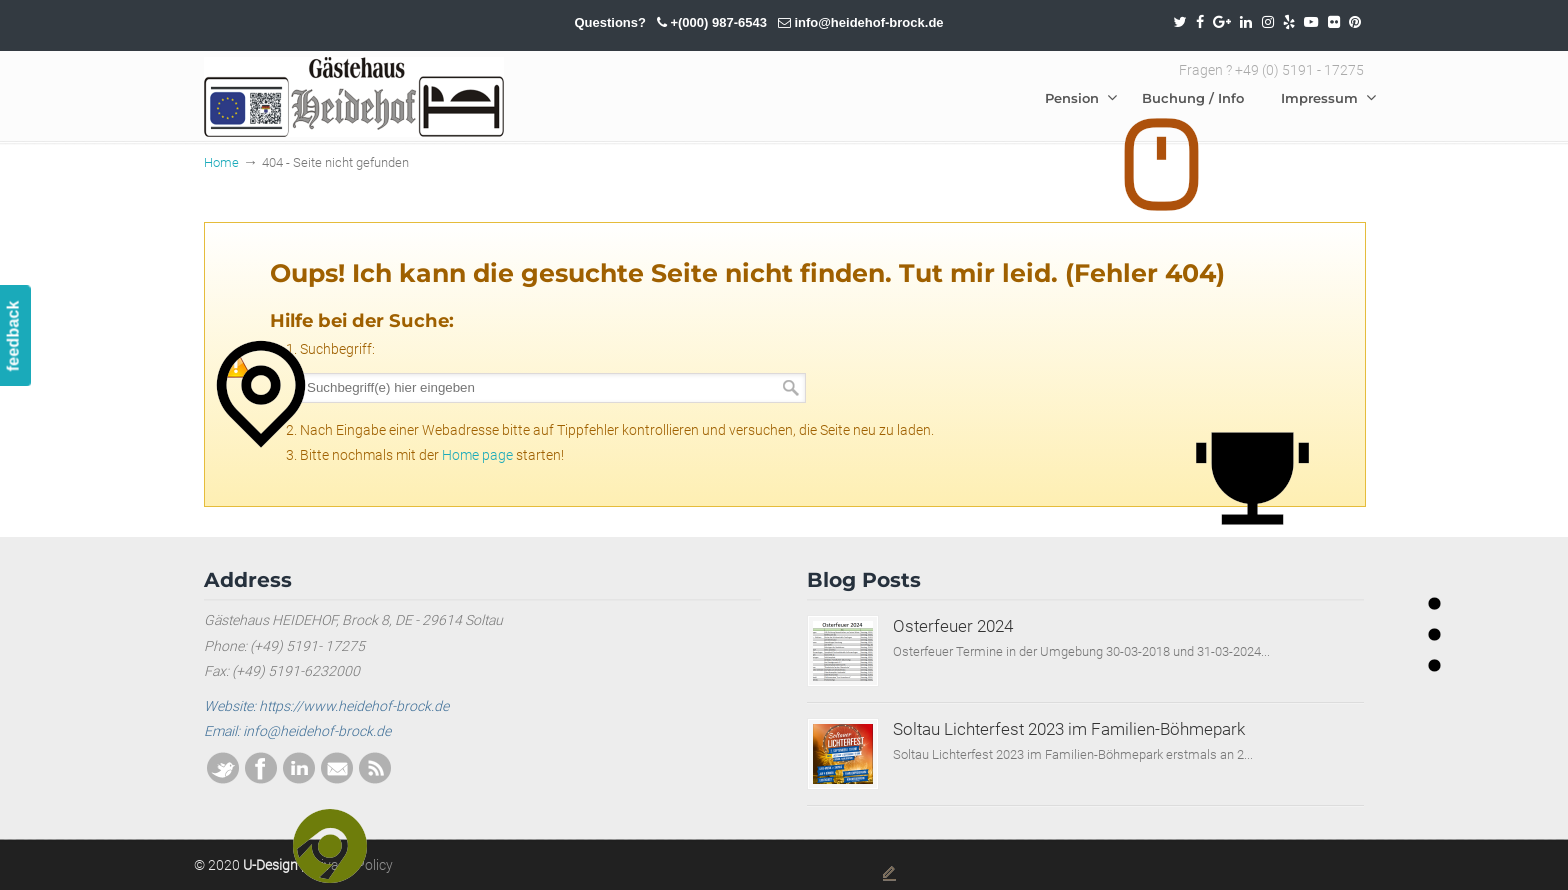 This screenshot has height=890, width=1568. Describe the element at coordinates (330, 846) in the screenshot. I see `visit AppVeyor CI/CD platform` at that location.